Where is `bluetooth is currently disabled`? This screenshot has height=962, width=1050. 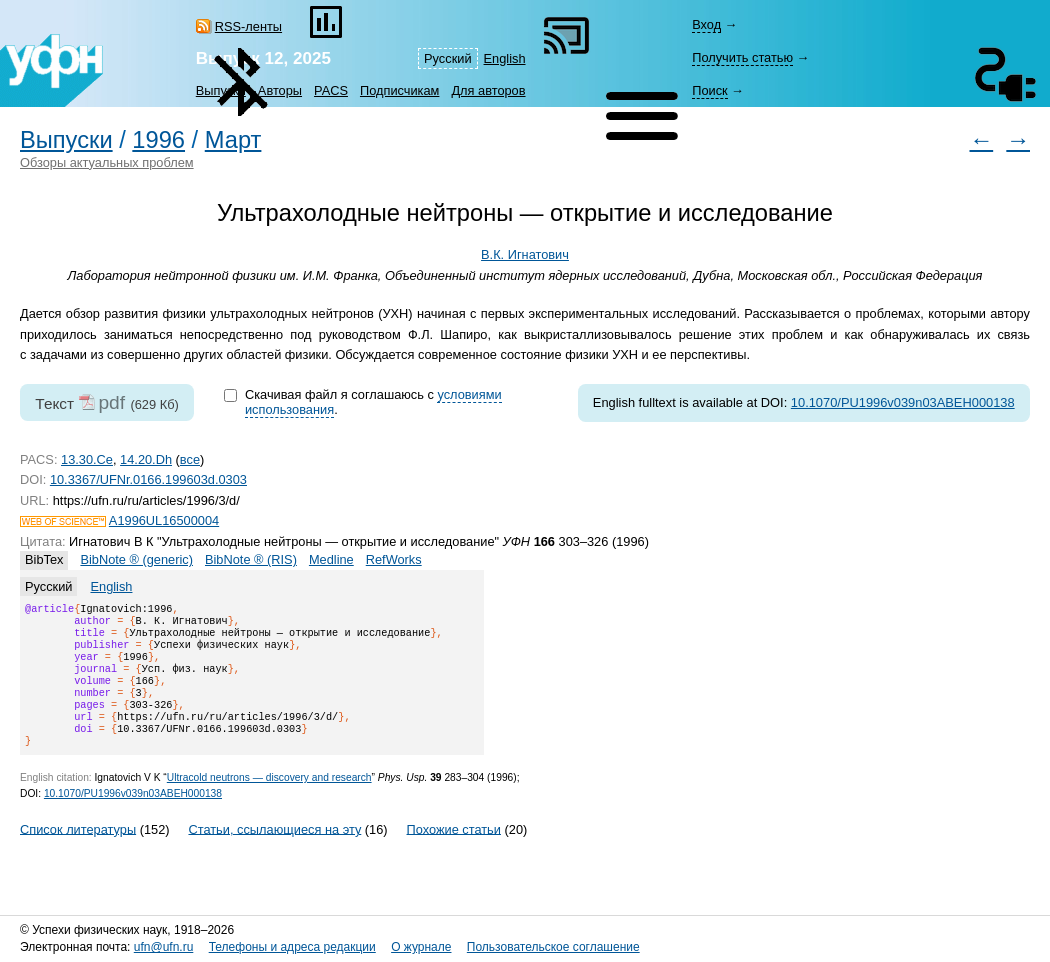
bluetooth is currently disabled is located at coordinates (241, 82).